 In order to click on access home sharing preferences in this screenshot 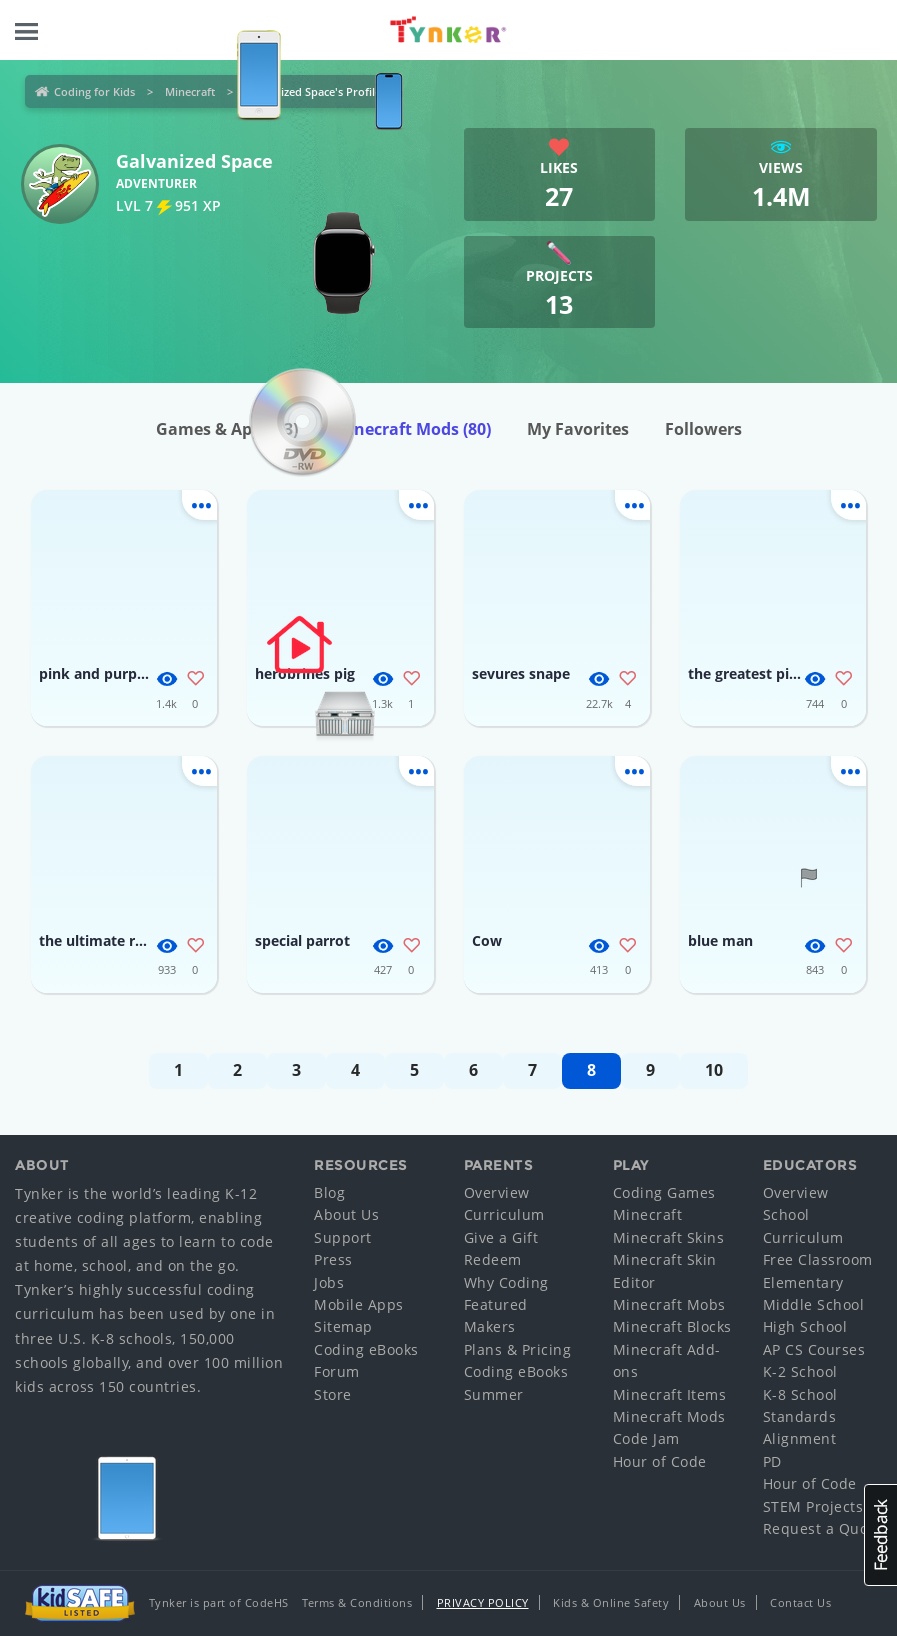, I will do `click(299, 644)`.